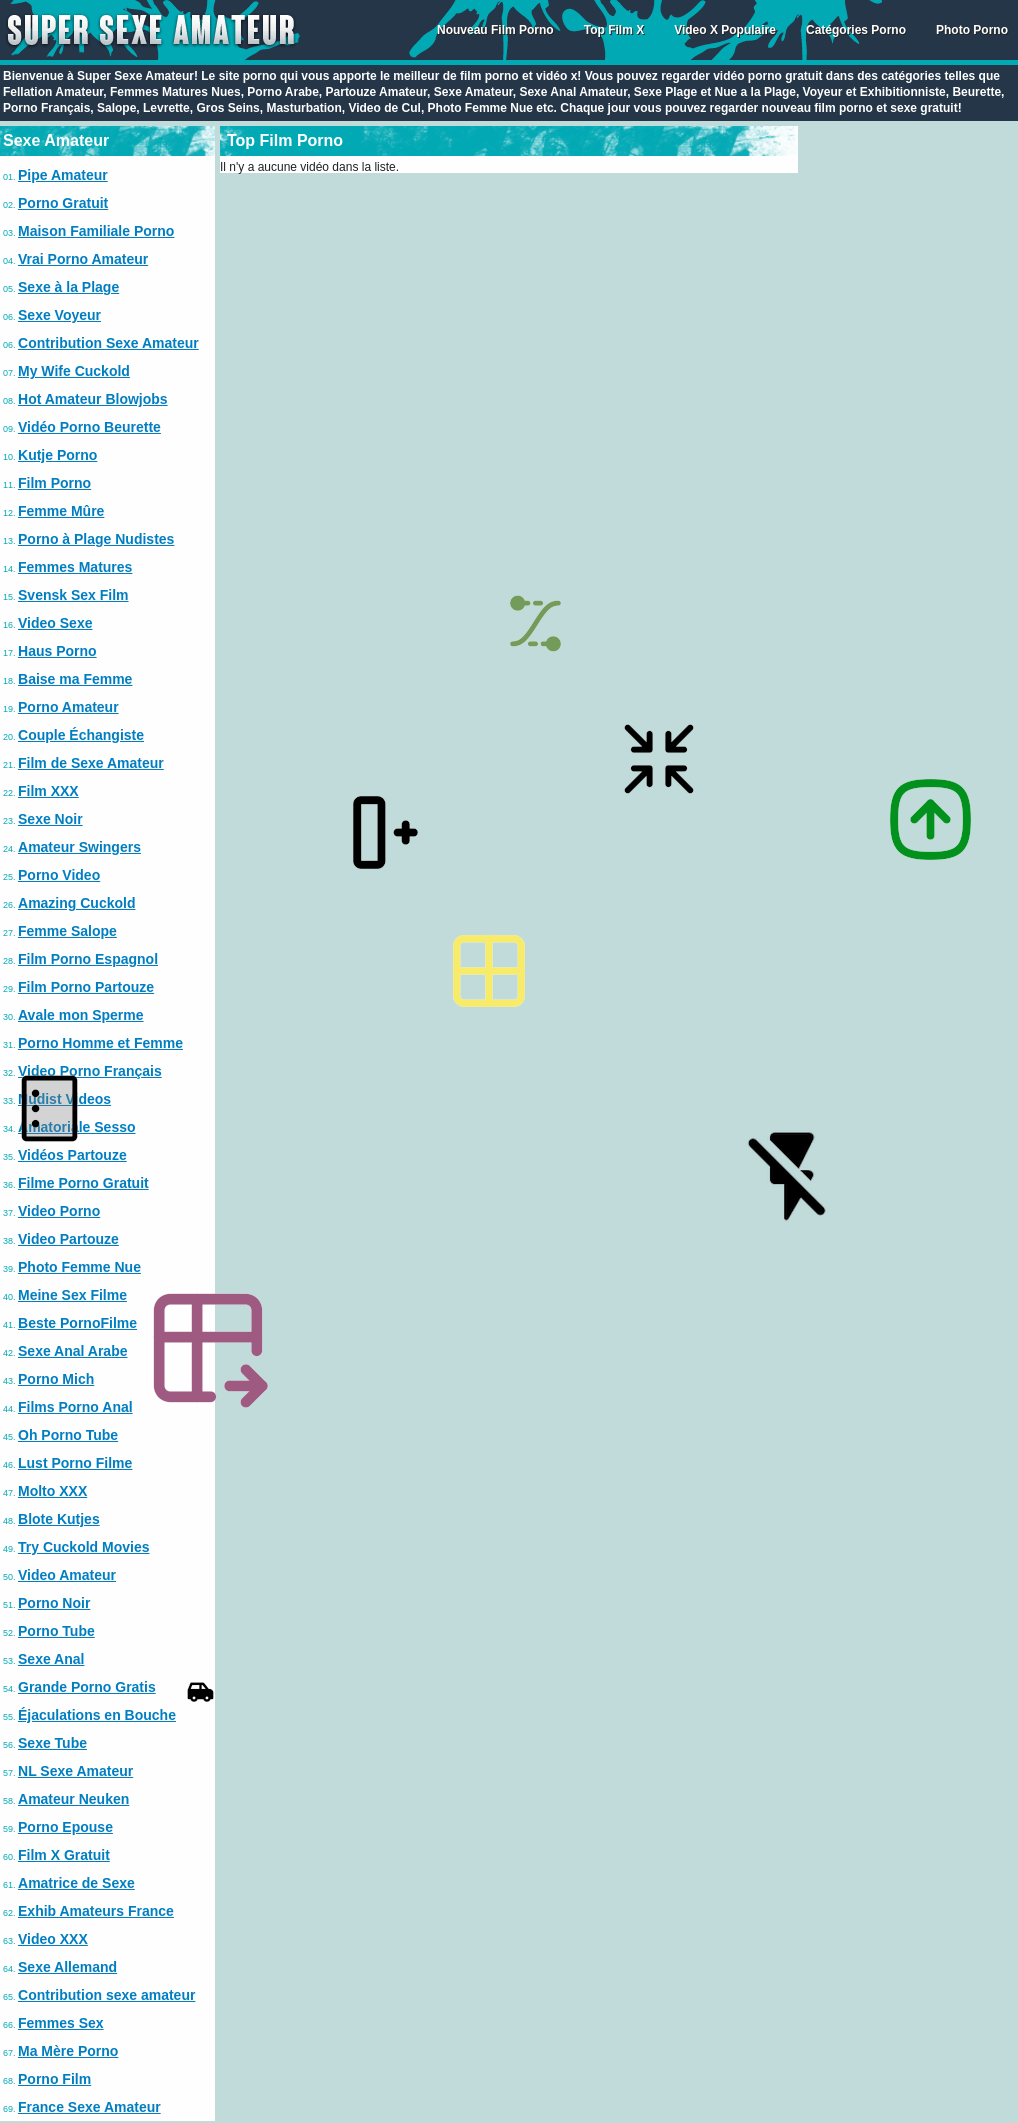 This screenshot has height=2123, width=1018. What do you see at coordinates (535, 623) in the screenshot?
I see `adjust animation easing curve control points` at bounding box center [535, 623].